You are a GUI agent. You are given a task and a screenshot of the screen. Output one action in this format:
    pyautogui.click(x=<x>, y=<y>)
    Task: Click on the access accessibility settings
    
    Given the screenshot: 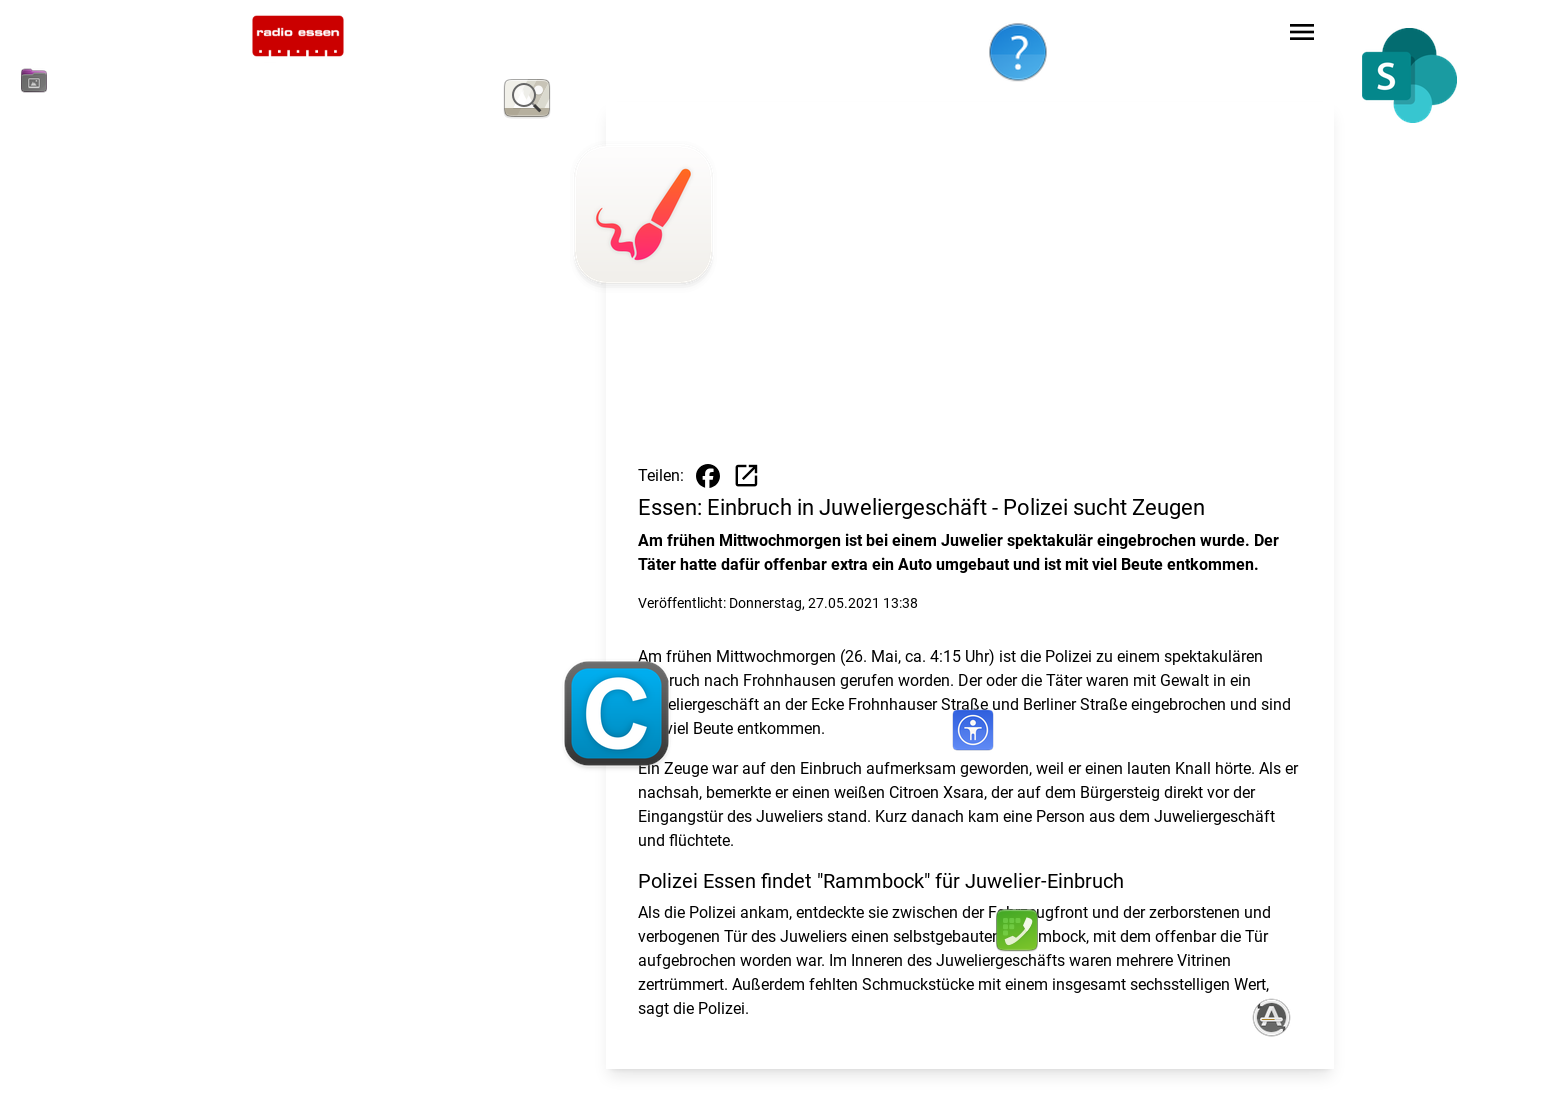 What is the action you would take?
    pyautogui.click(x=973, y=730)
    